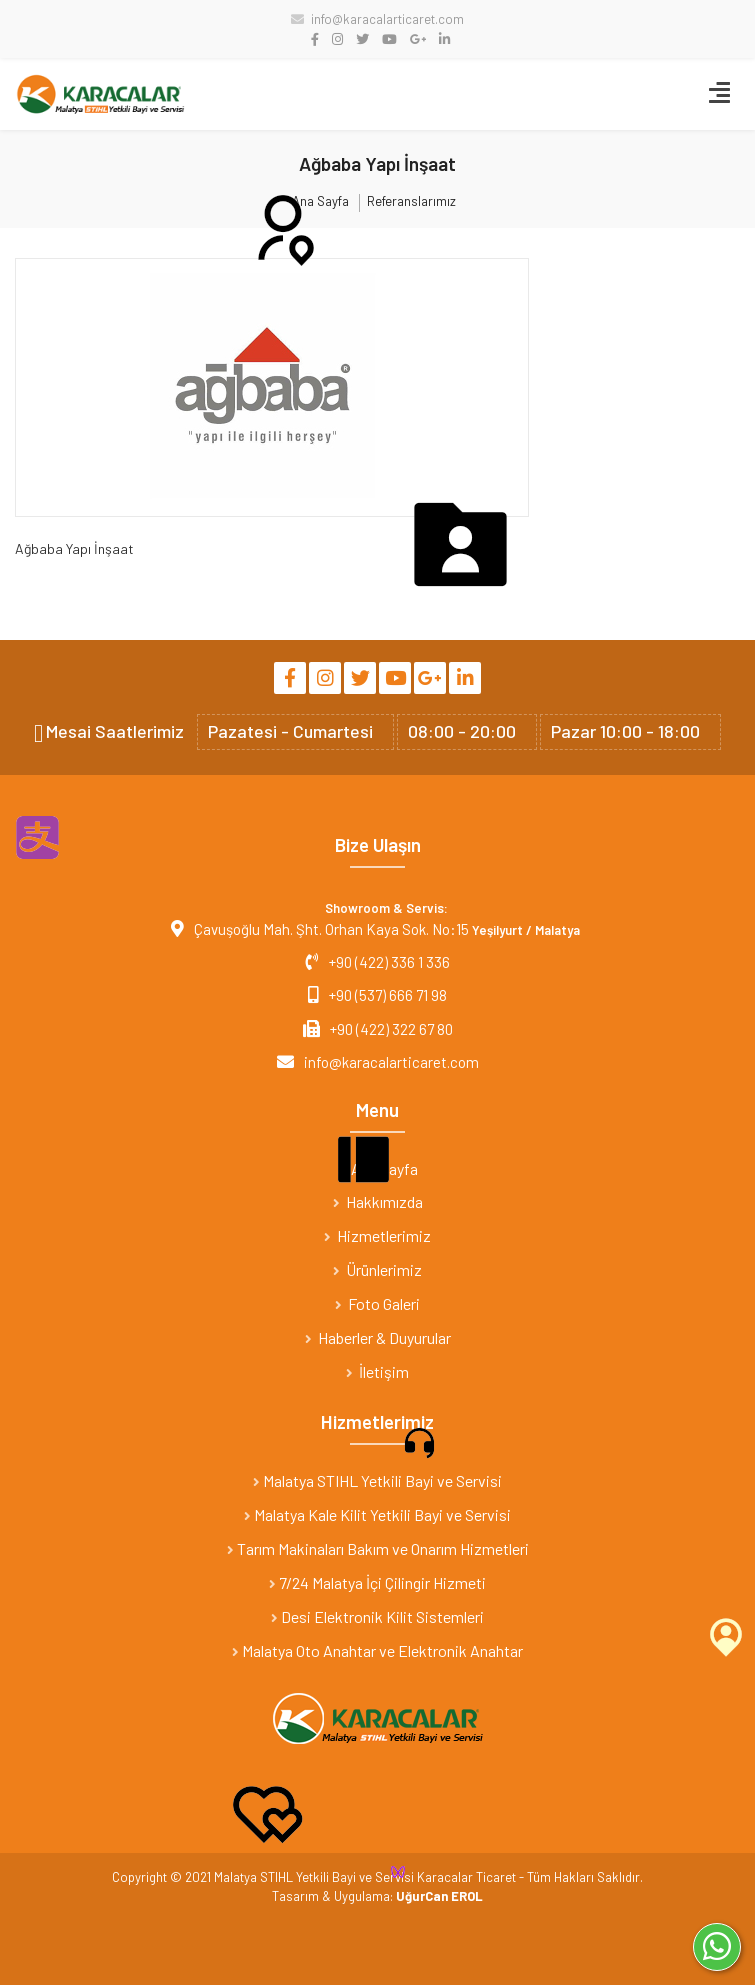 Image resolution: width=755 pixels, height=1985 pixels. I want to click on pay with Alipay, so click(37, 837).